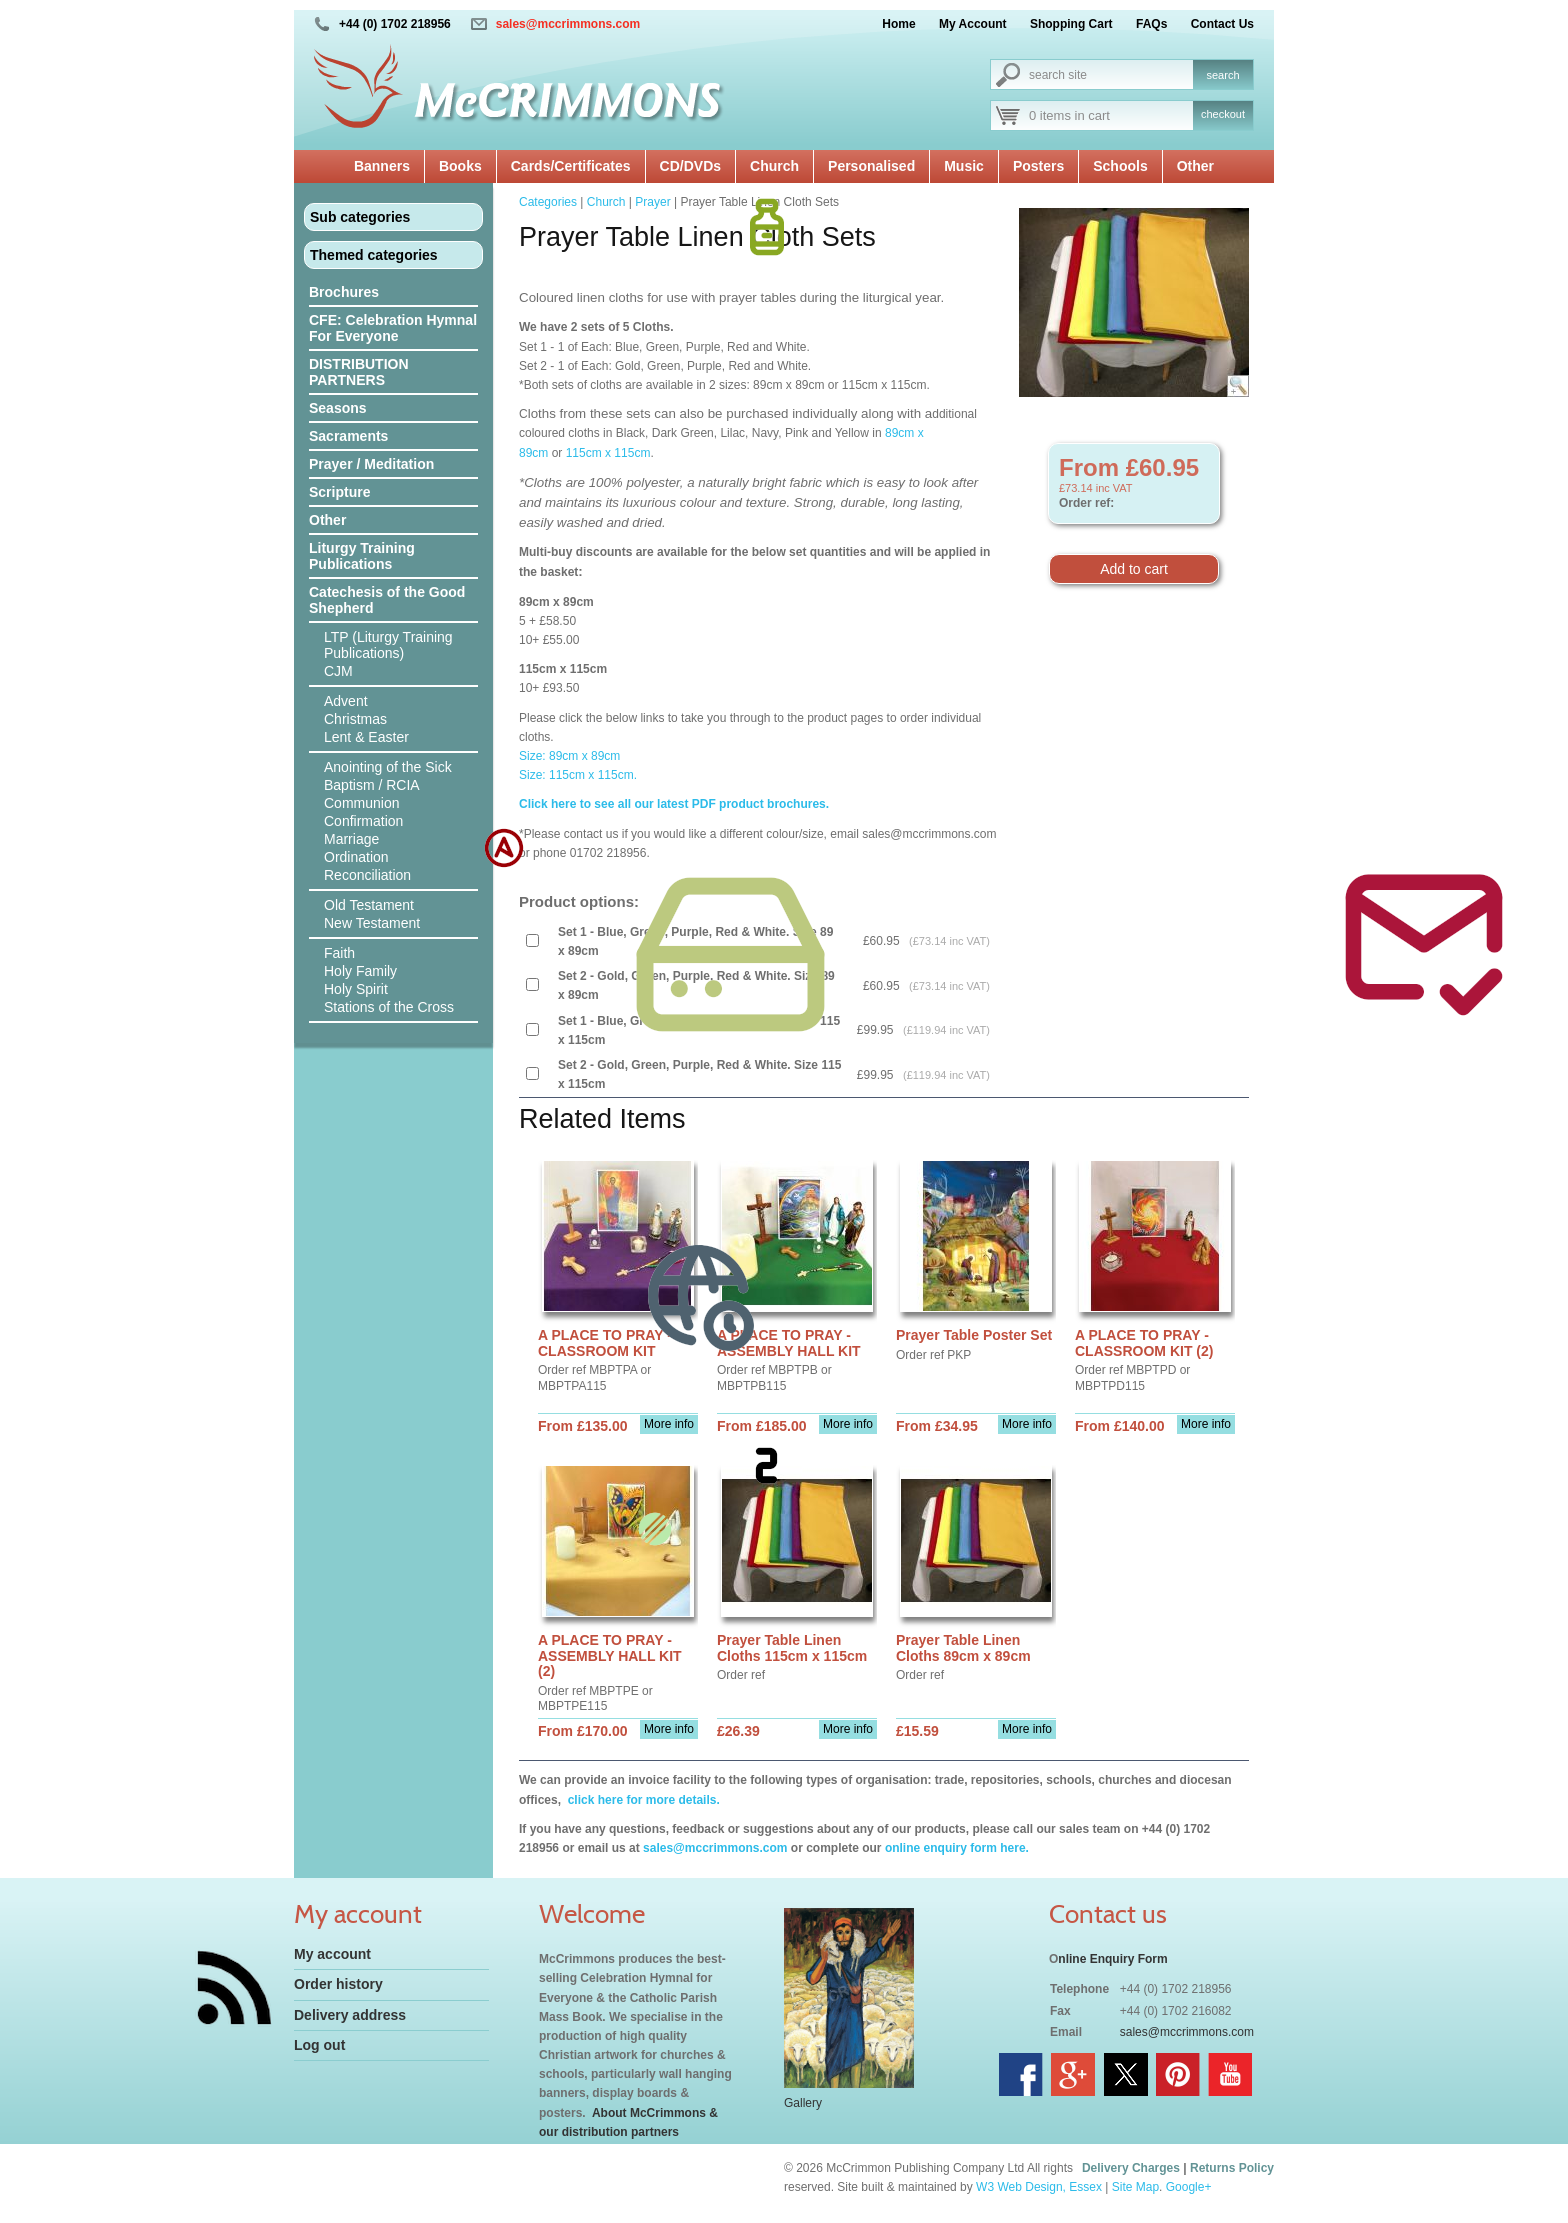 This screenshot has height=2223, width=1568. What do you see at coordinates (730, 954) in the screenshot?
I see `access local storage or hard drive` at bounding box center [730, 954].